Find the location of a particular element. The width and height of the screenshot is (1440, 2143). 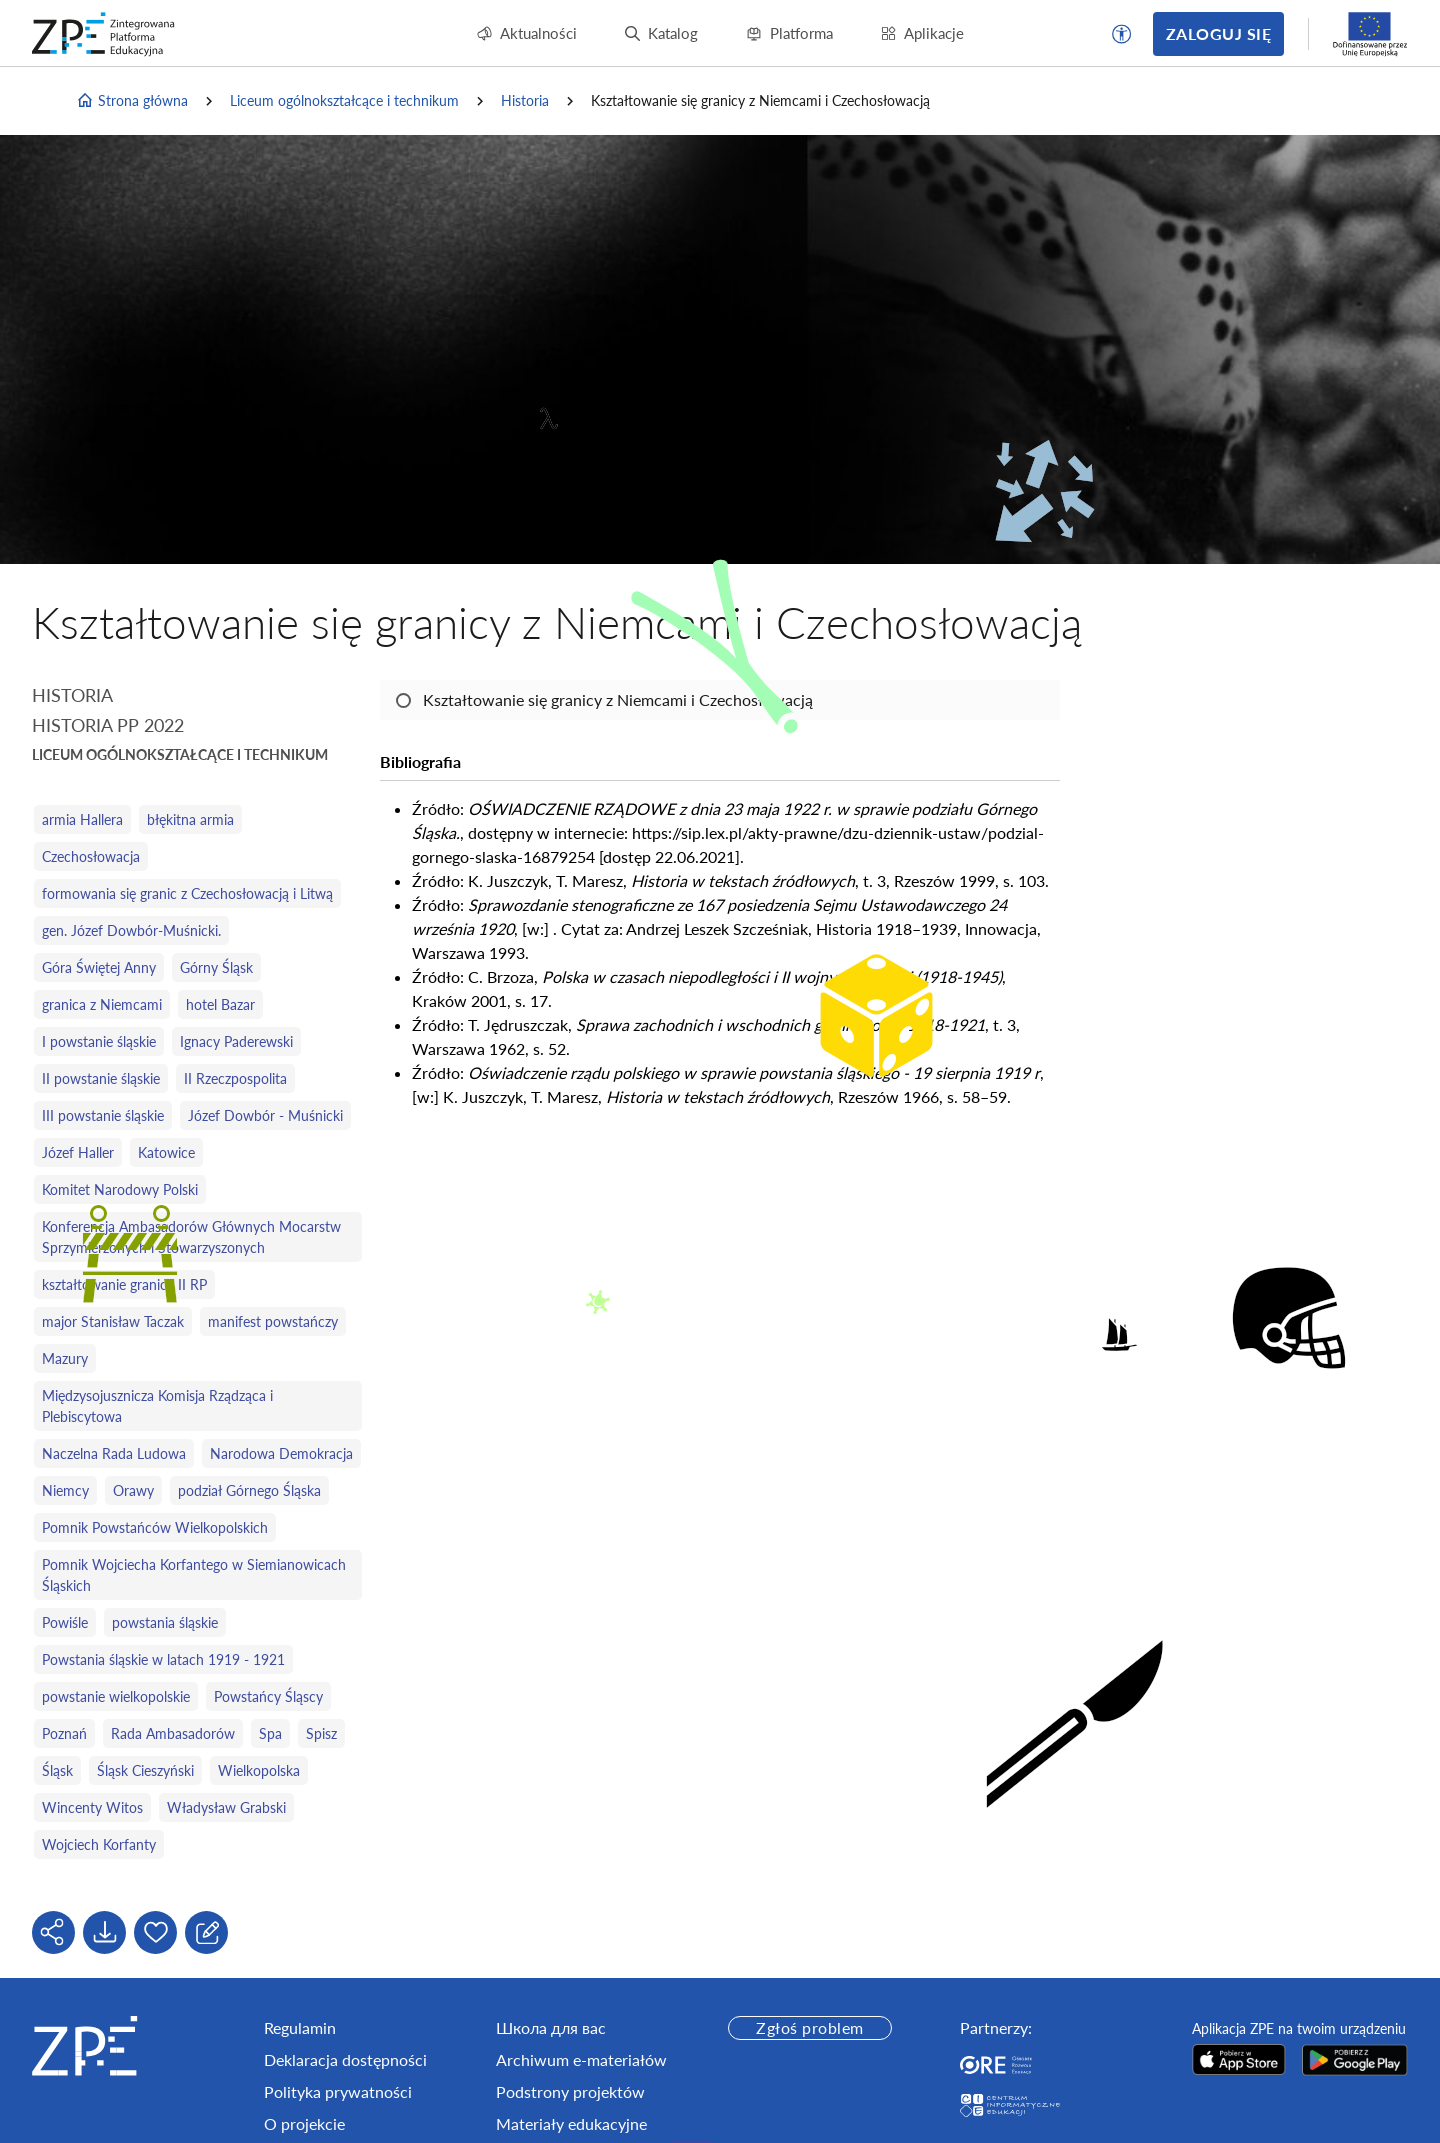

indicates confusion or multiple directions is located at coordinates (1045, 491).